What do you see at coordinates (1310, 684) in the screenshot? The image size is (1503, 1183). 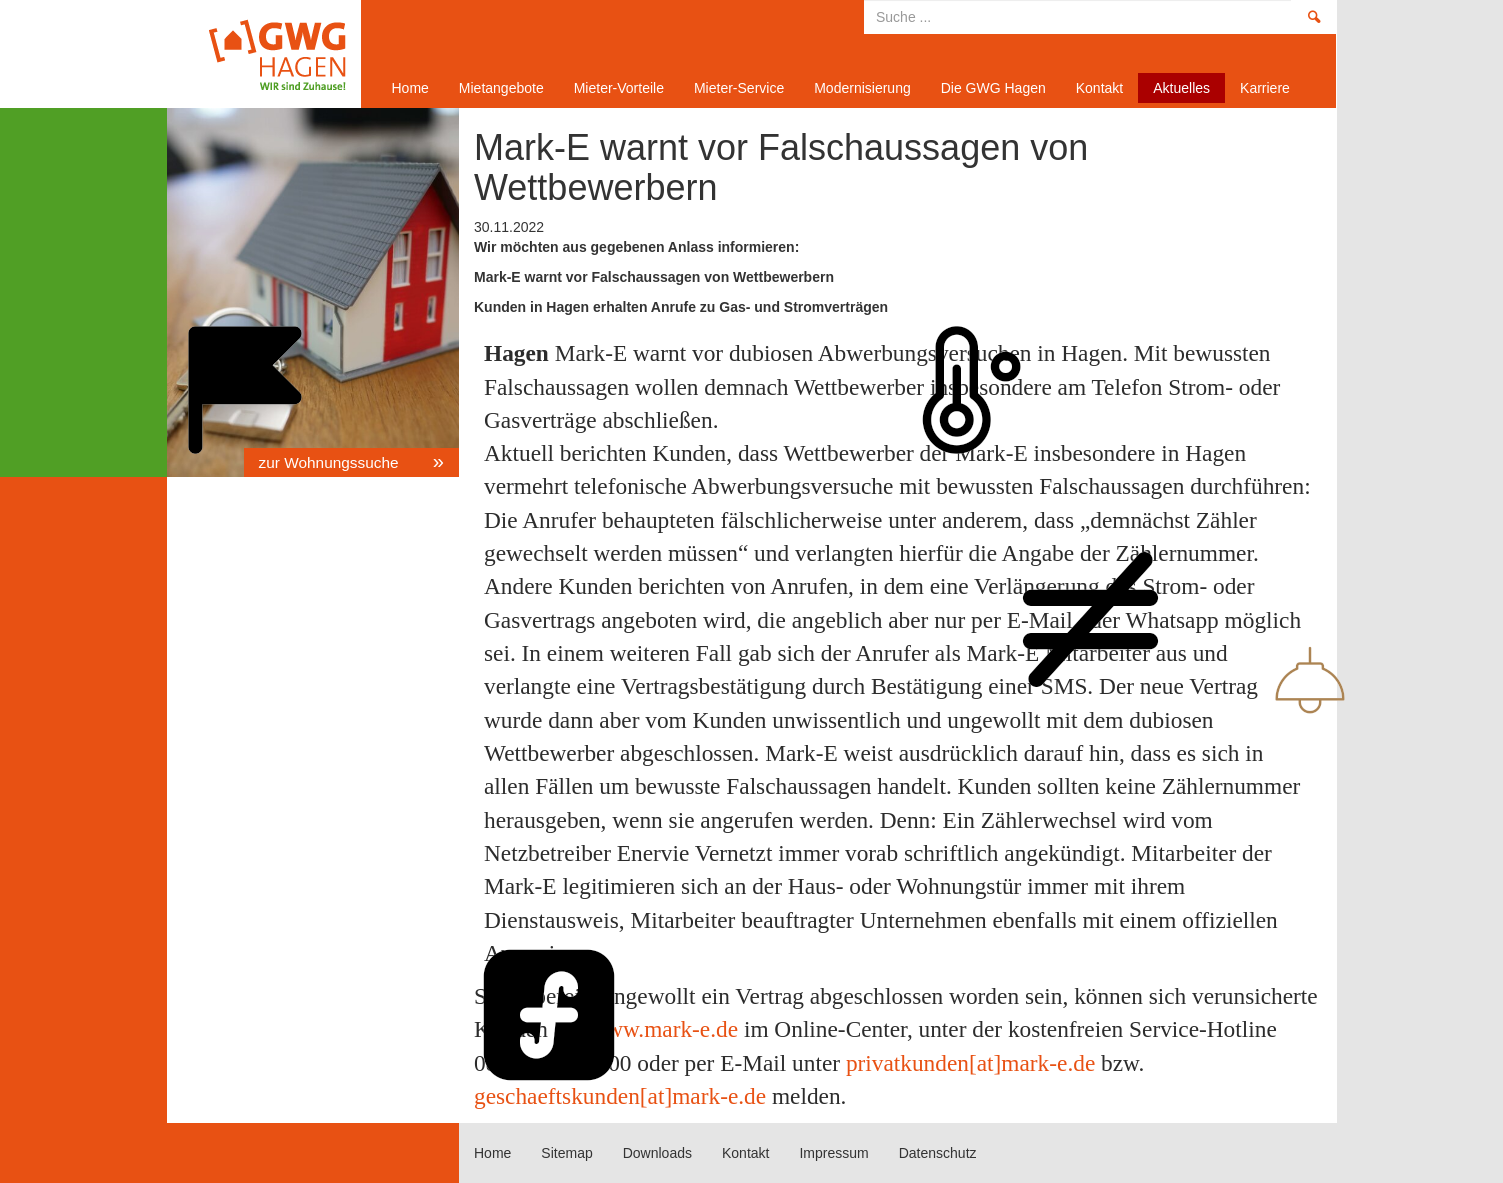 I see `toggle pendant light on/off` at bounding box center [1310, 684].